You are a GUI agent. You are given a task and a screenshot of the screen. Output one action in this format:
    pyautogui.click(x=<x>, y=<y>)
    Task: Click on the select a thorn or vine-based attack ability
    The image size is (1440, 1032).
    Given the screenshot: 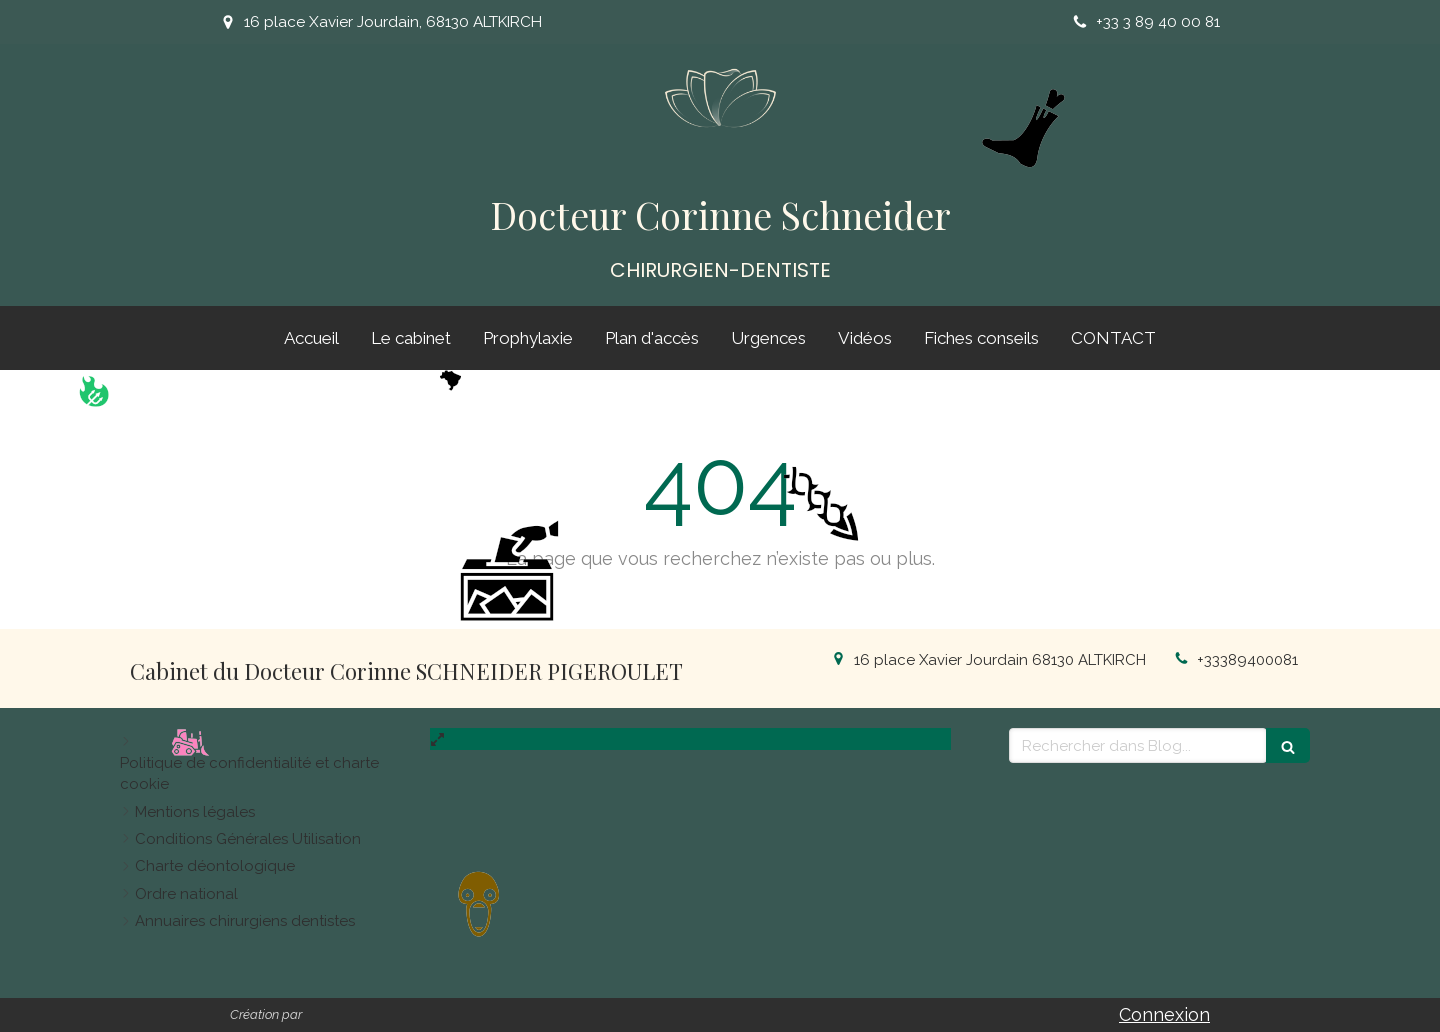 What is the action you would take?
    pyautogui.click(x=821, y=504)
    